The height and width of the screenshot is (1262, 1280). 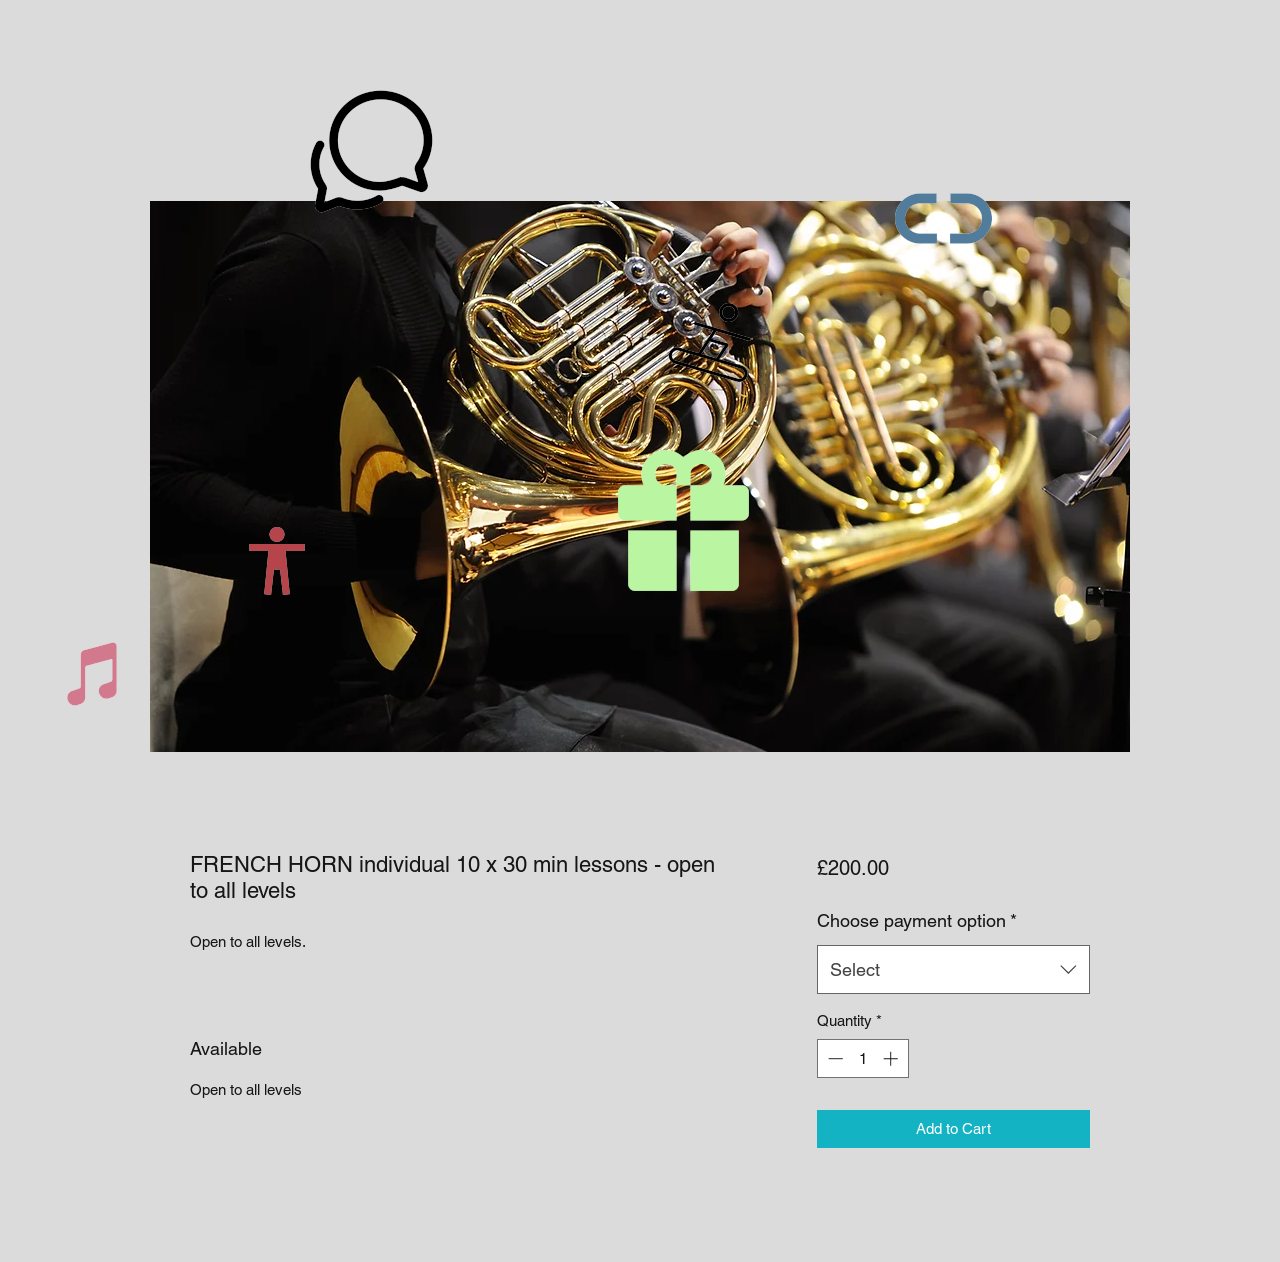 What do you see at coordinates (683, 520) in the screenshot?
I see `access gifts or rewards` at bounding box center [683, 520].